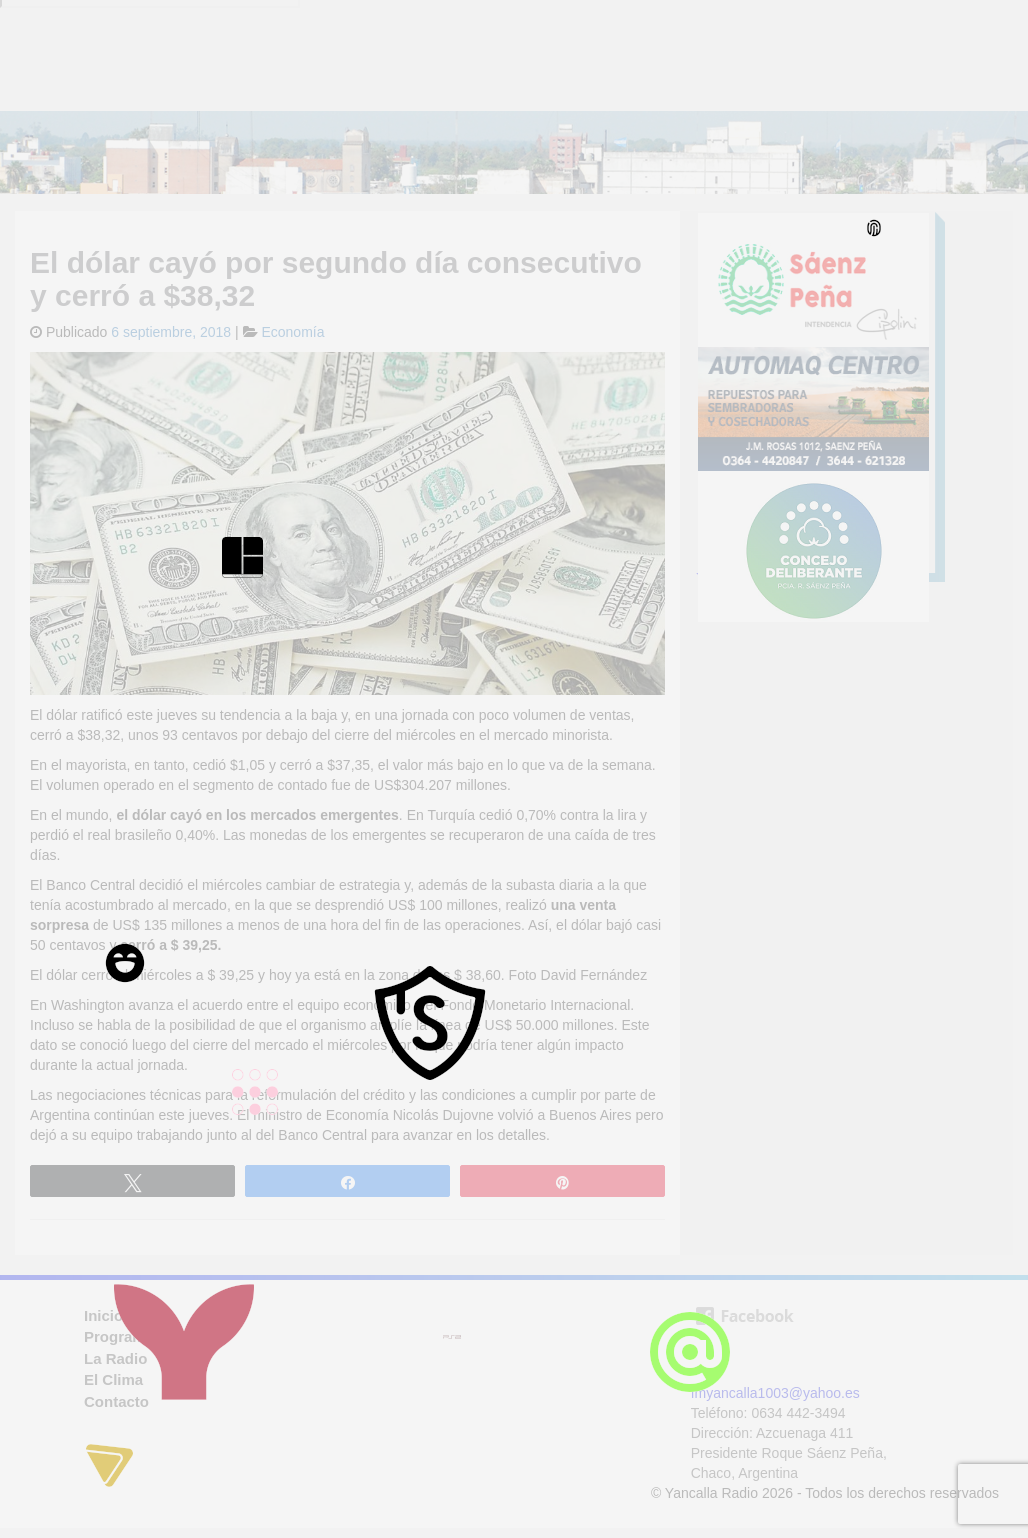  What do you see at coordinates (430, 1023) in the screenshot?
I see `songoda brand logo` at bounding box center [430, 1023].